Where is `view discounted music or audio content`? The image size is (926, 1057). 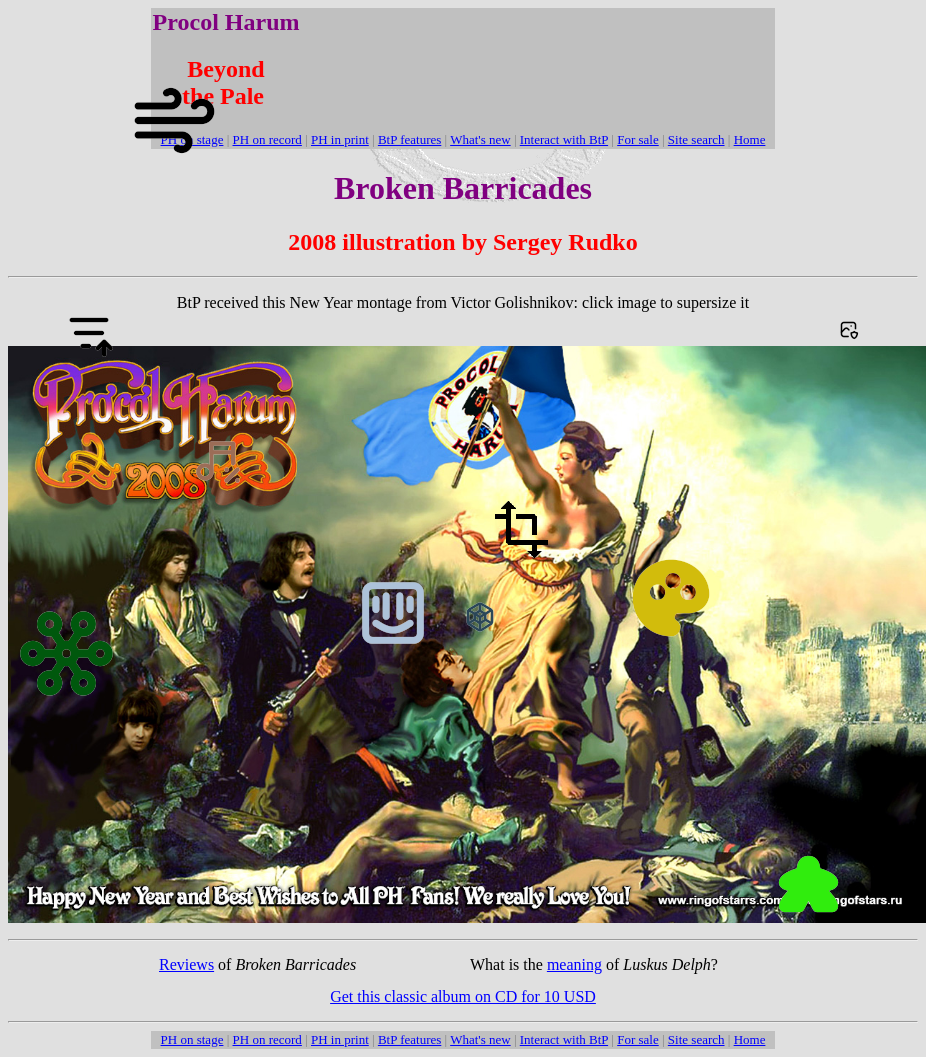
view discounted music or audio content is located at coordinates (218, 461).